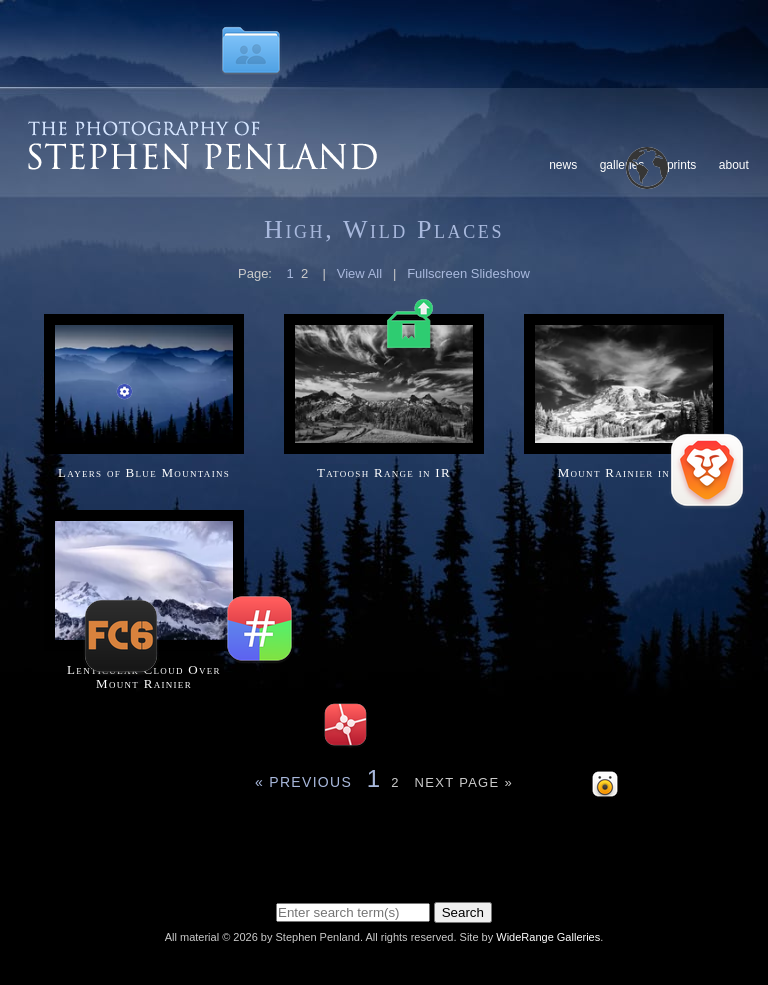 This screenshot has height=985, width=768. I want to click on software update available for download, so click(408, 323).